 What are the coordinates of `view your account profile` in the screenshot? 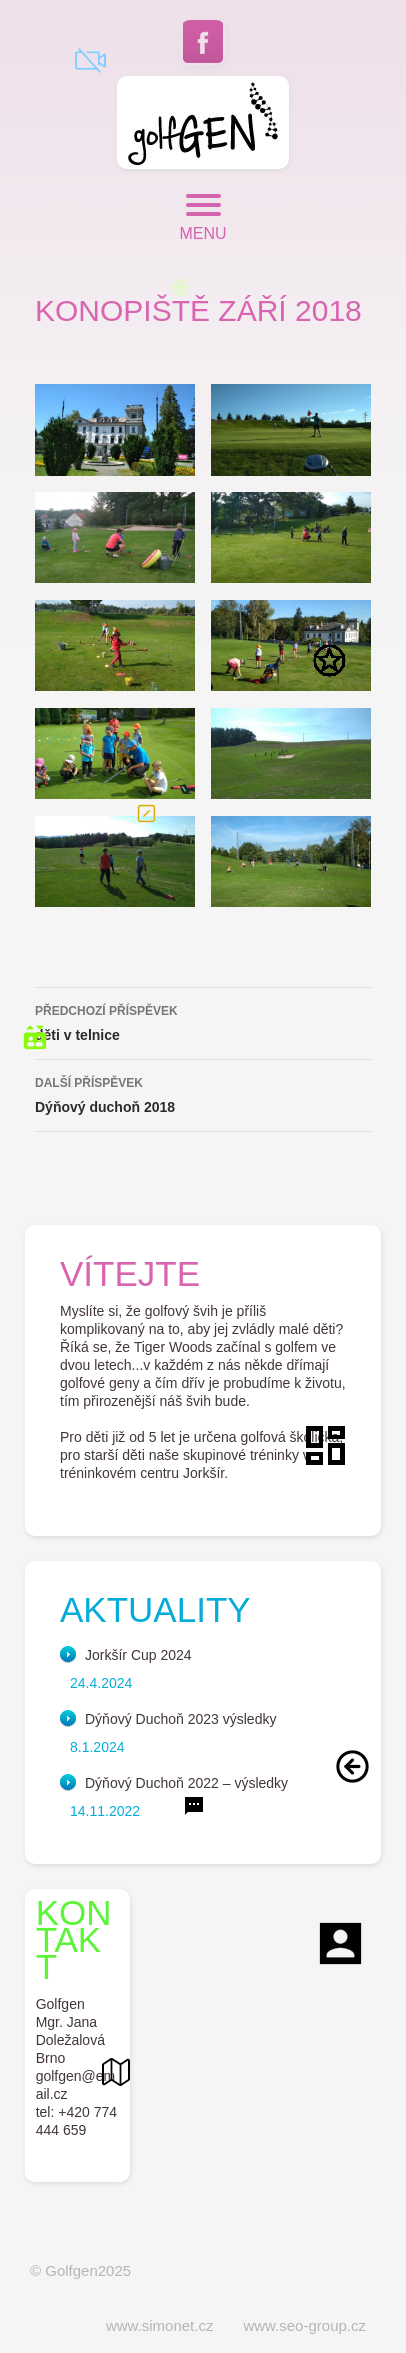 It's located at (340, 1943).